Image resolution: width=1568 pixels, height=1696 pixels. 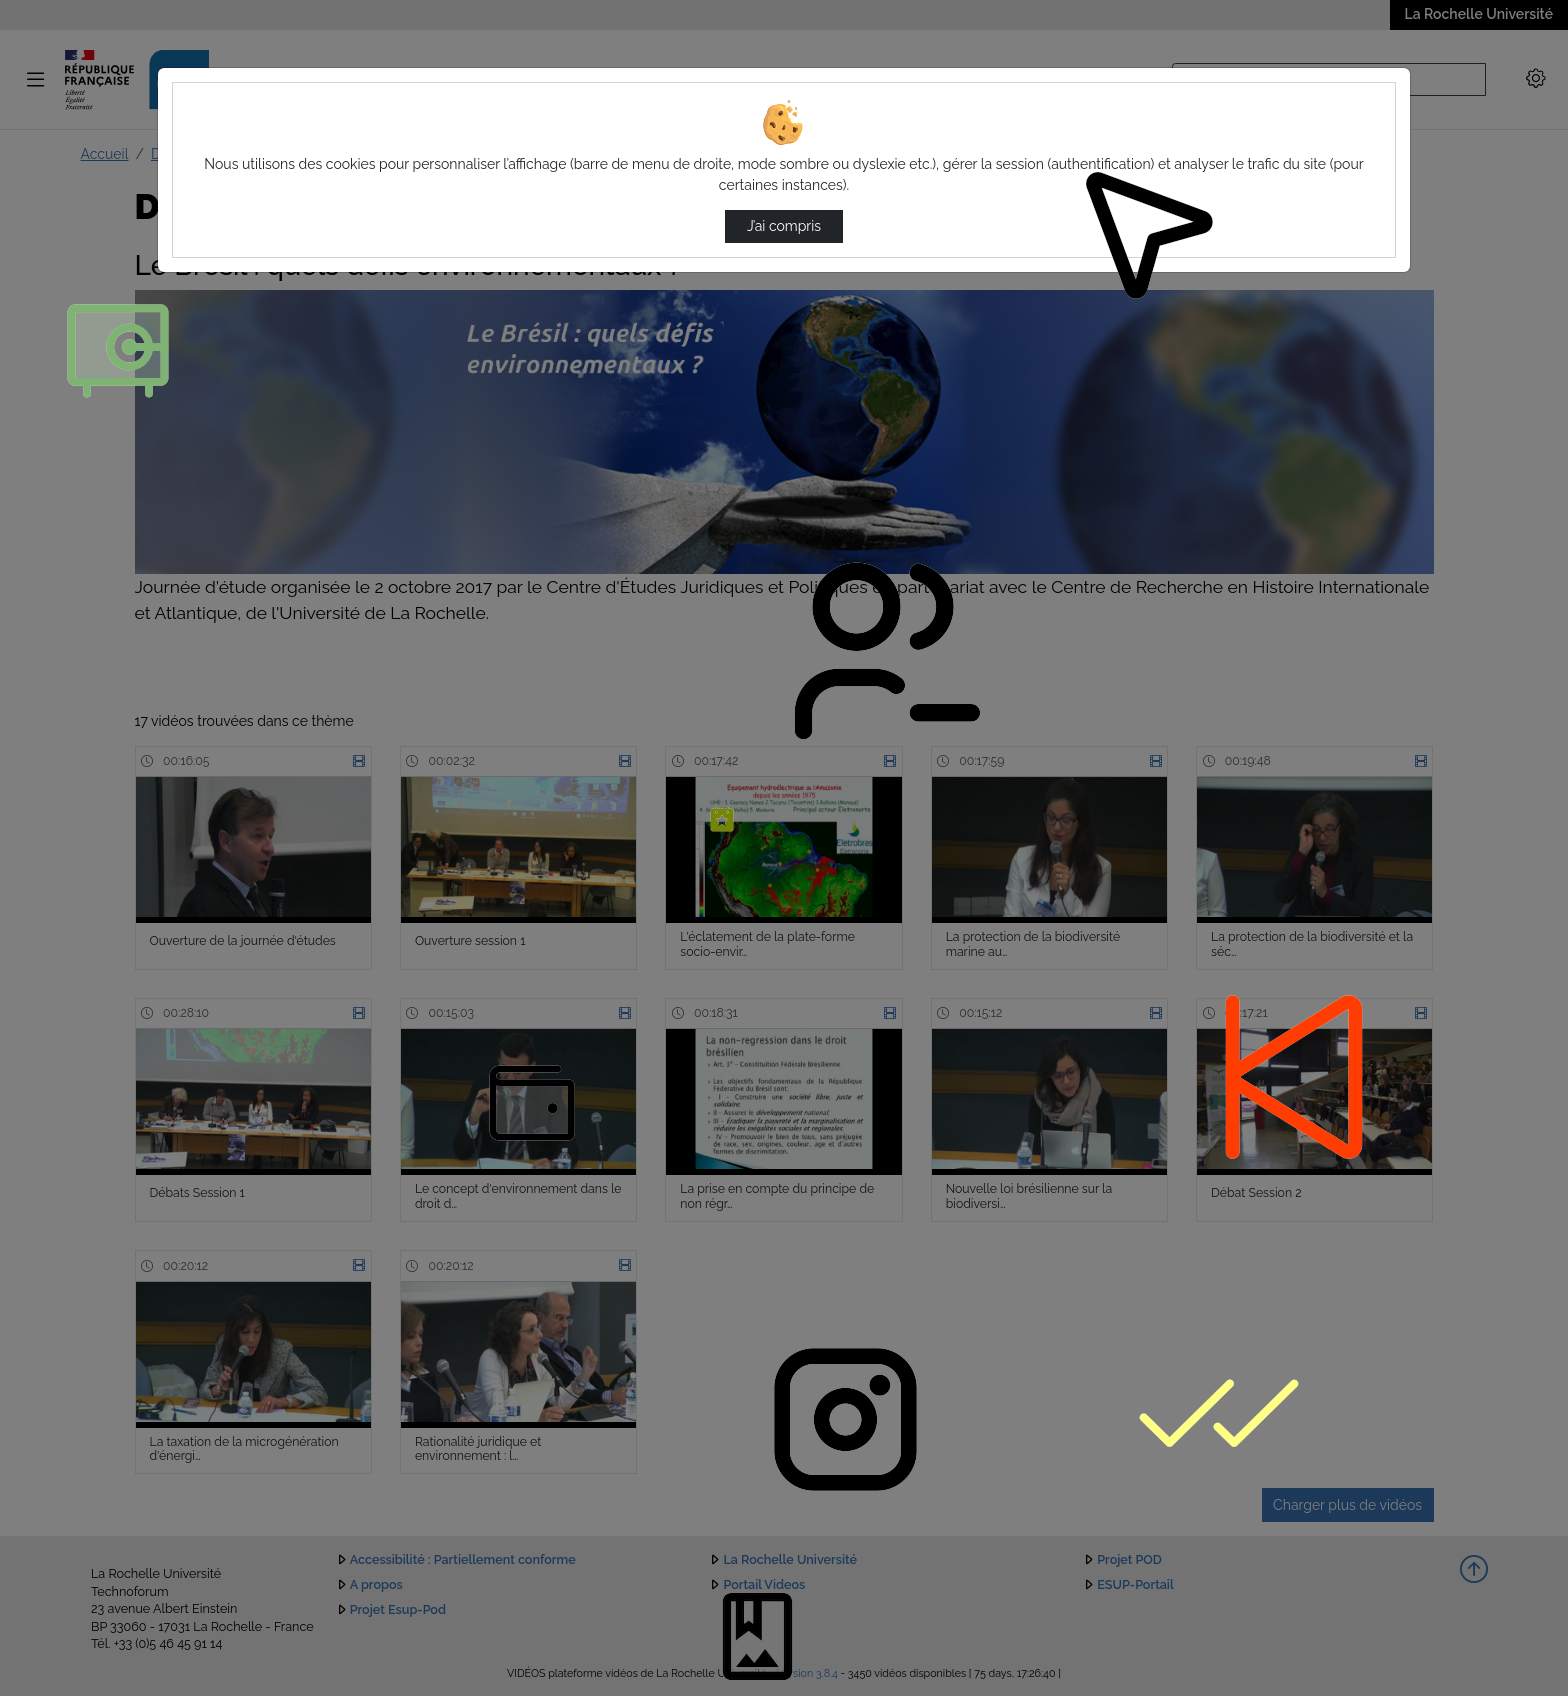 What do you see at coordinates (1294, 1077) in the screenshot?
I see `skip to previous track` at bounding box center [1294, 1077].